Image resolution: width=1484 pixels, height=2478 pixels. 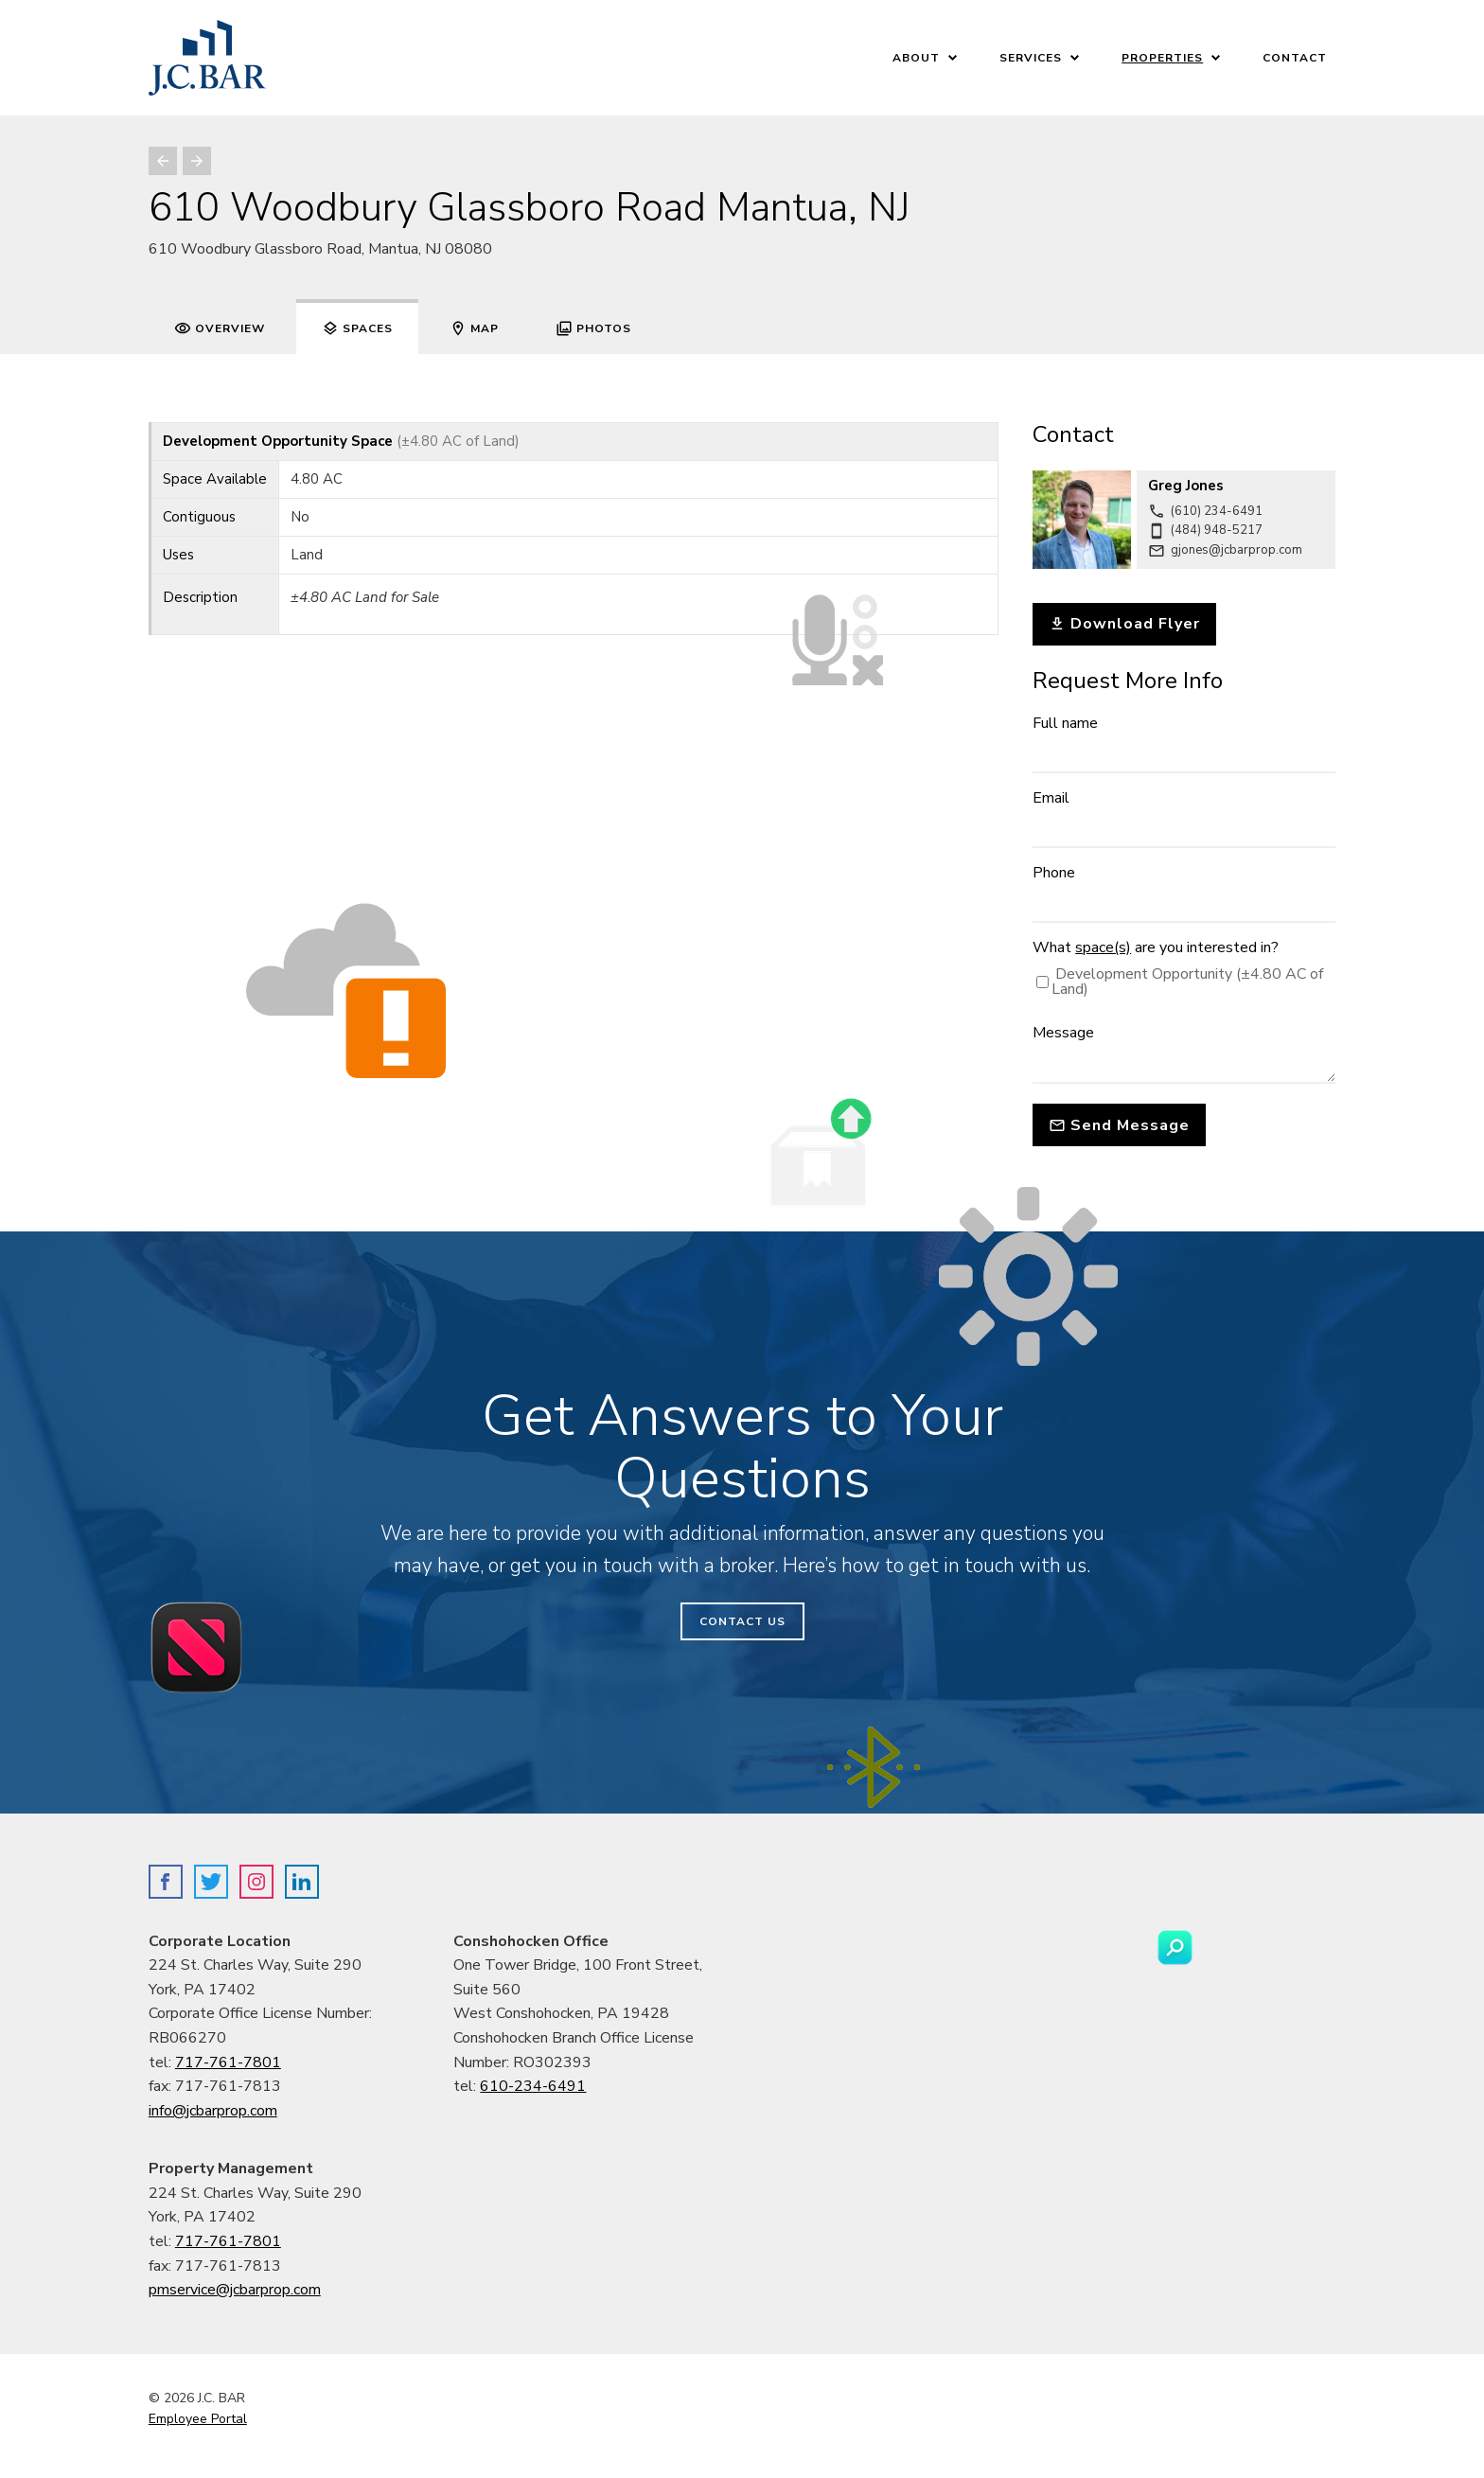 What do you see at coordinates (835, 637) in the screenshot?
I see `microphone is muted` at bounding box center [835, 637].